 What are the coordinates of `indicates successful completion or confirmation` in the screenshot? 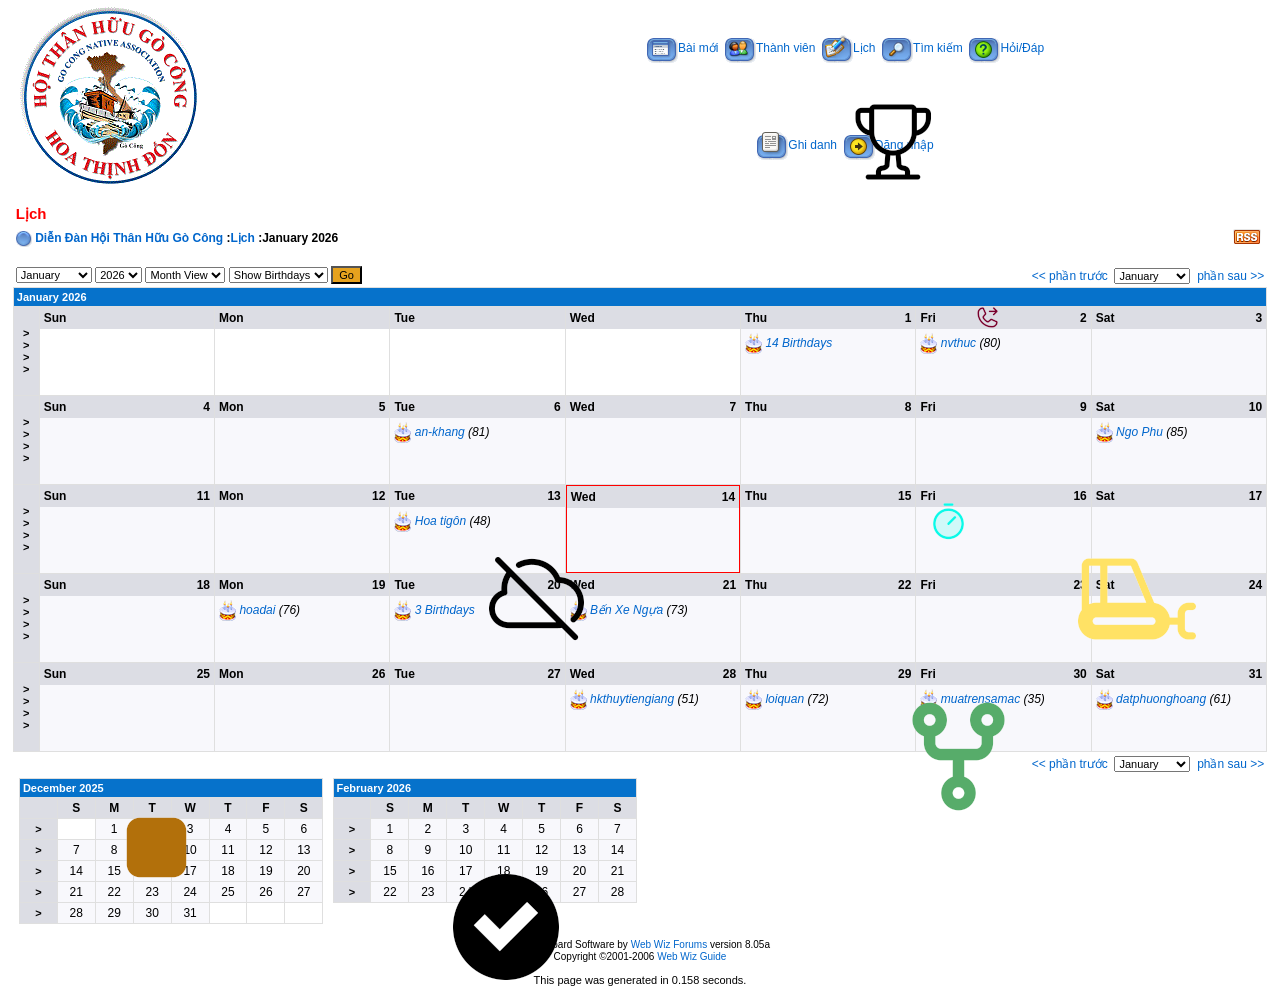 It's located at (506, 927).